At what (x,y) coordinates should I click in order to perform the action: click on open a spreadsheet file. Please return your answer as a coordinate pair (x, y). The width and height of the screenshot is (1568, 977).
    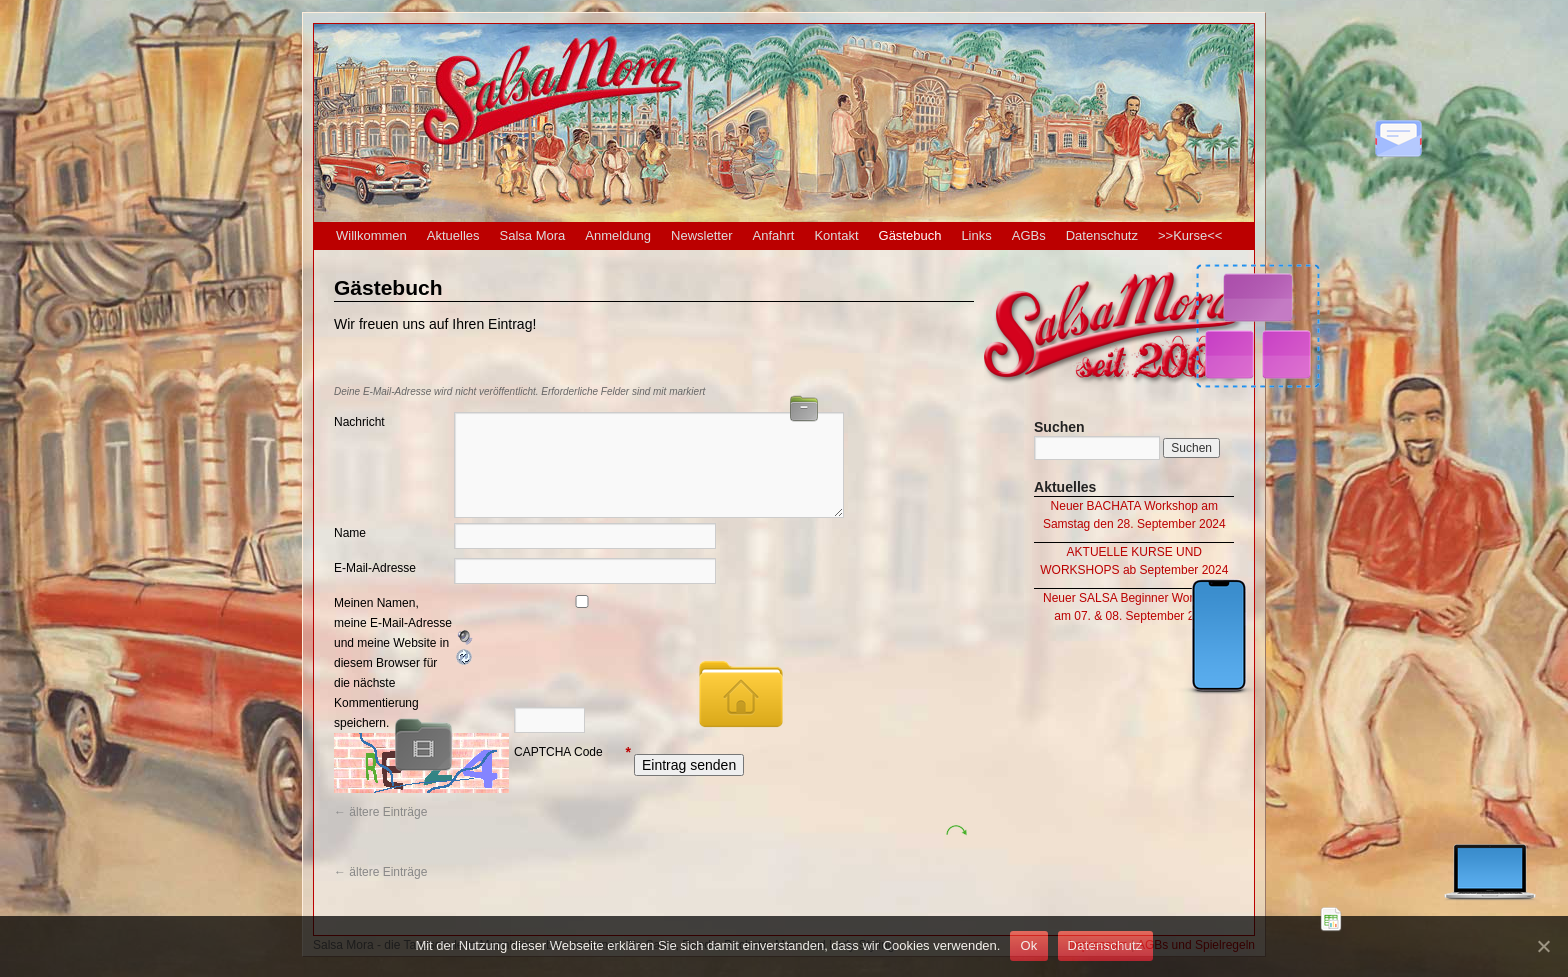
    Looking at the image, I should click on (1331, 919).